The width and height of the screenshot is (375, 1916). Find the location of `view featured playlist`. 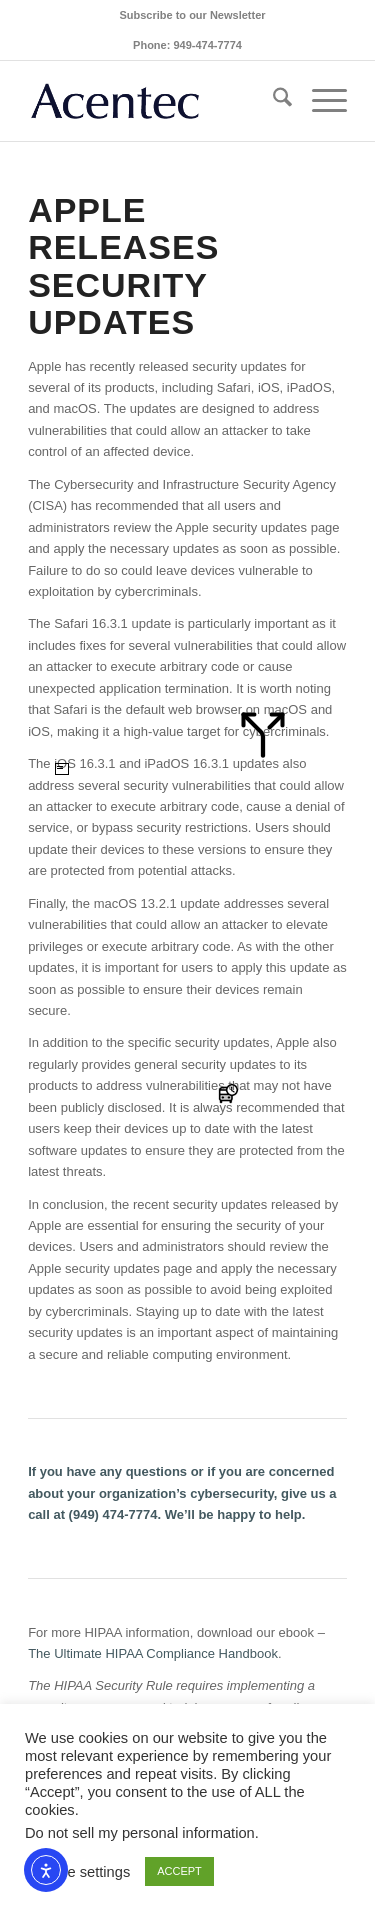

view featured playlist is located at coordinates (62, 769).